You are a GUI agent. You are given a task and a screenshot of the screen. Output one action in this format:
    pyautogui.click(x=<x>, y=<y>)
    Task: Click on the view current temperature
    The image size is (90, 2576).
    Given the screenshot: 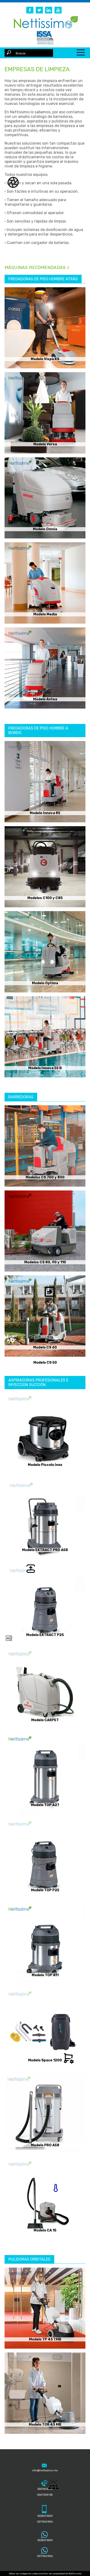 What is the action you would take?
    pyautogui.click(x=56, y=2188)
    